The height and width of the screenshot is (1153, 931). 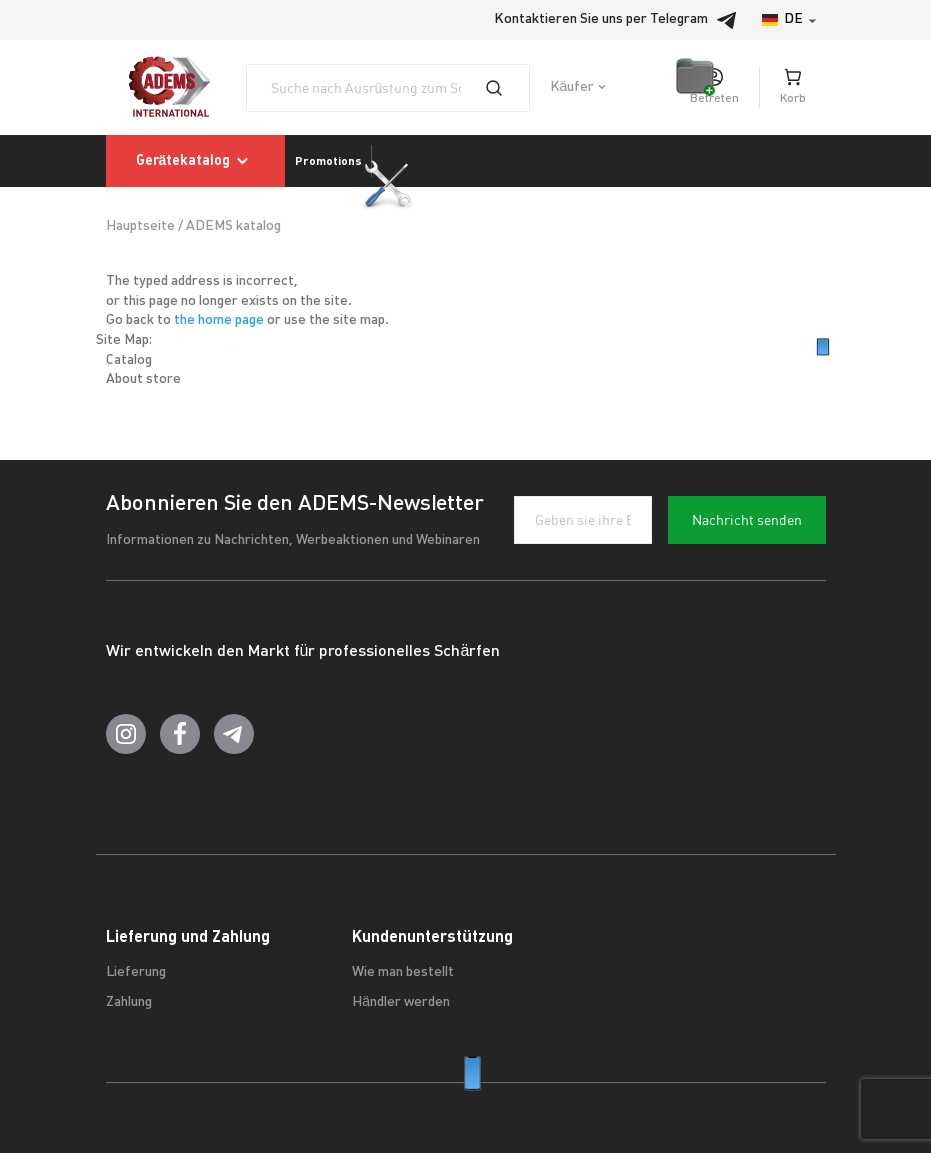 What do you see at coordinates (472, 1073) in the screenshot?
I see `iPhone 12 device icon in red` at bounding box center [472, 1073].